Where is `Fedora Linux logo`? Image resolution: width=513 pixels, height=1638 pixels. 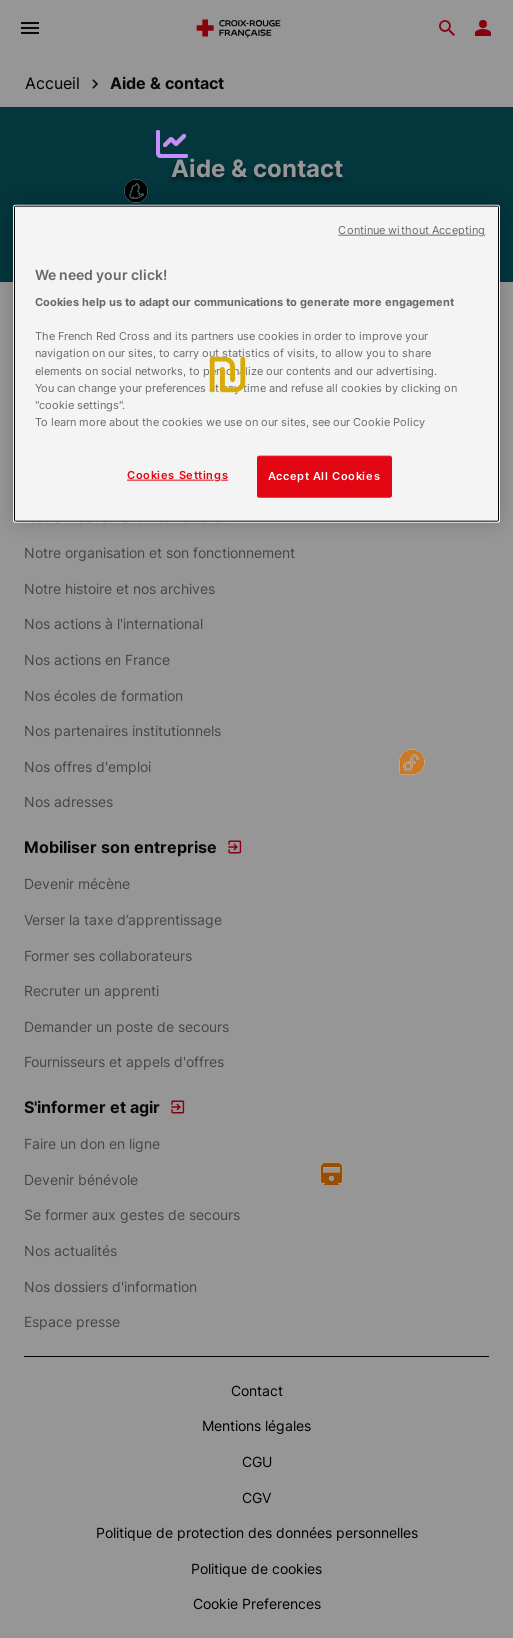
Fedora Linux logo is located at coordinates (412, 762).